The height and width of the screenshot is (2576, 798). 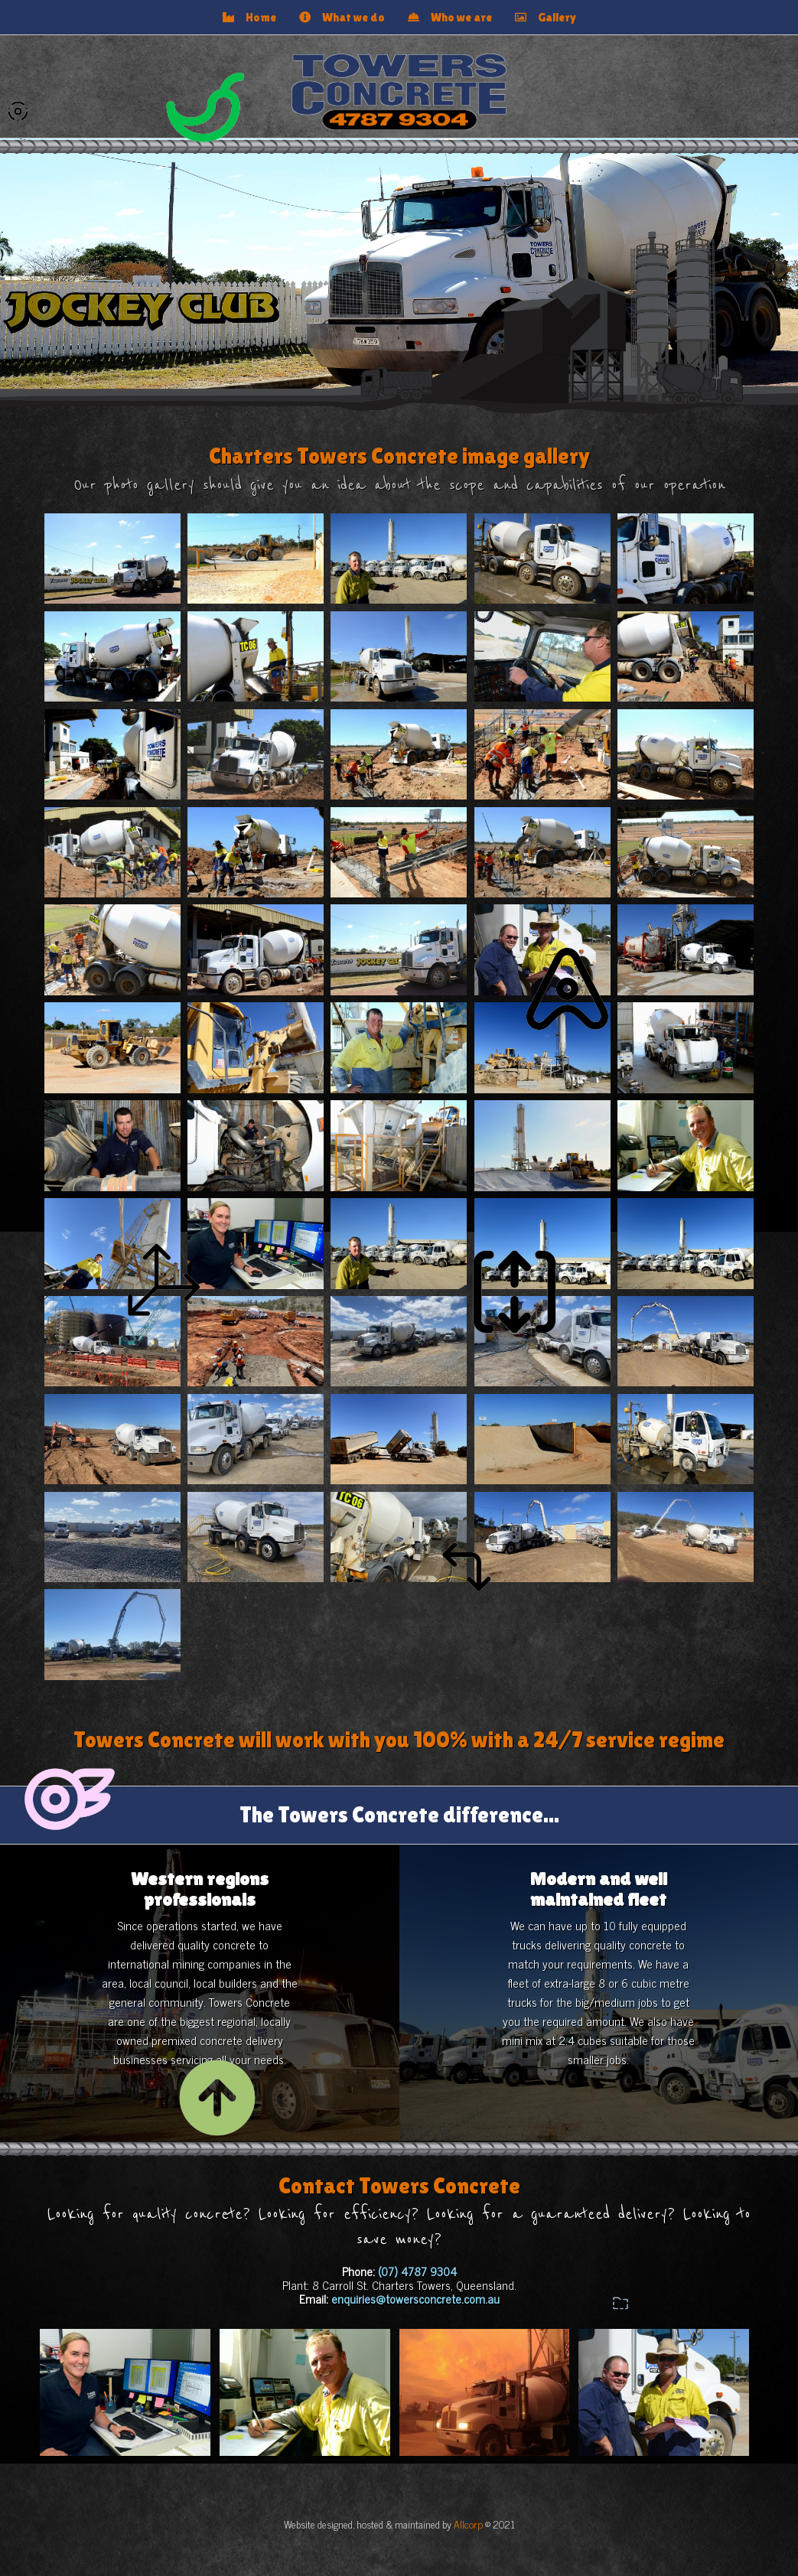 I want to click on create a new folder, so click(x=620, y=2303).